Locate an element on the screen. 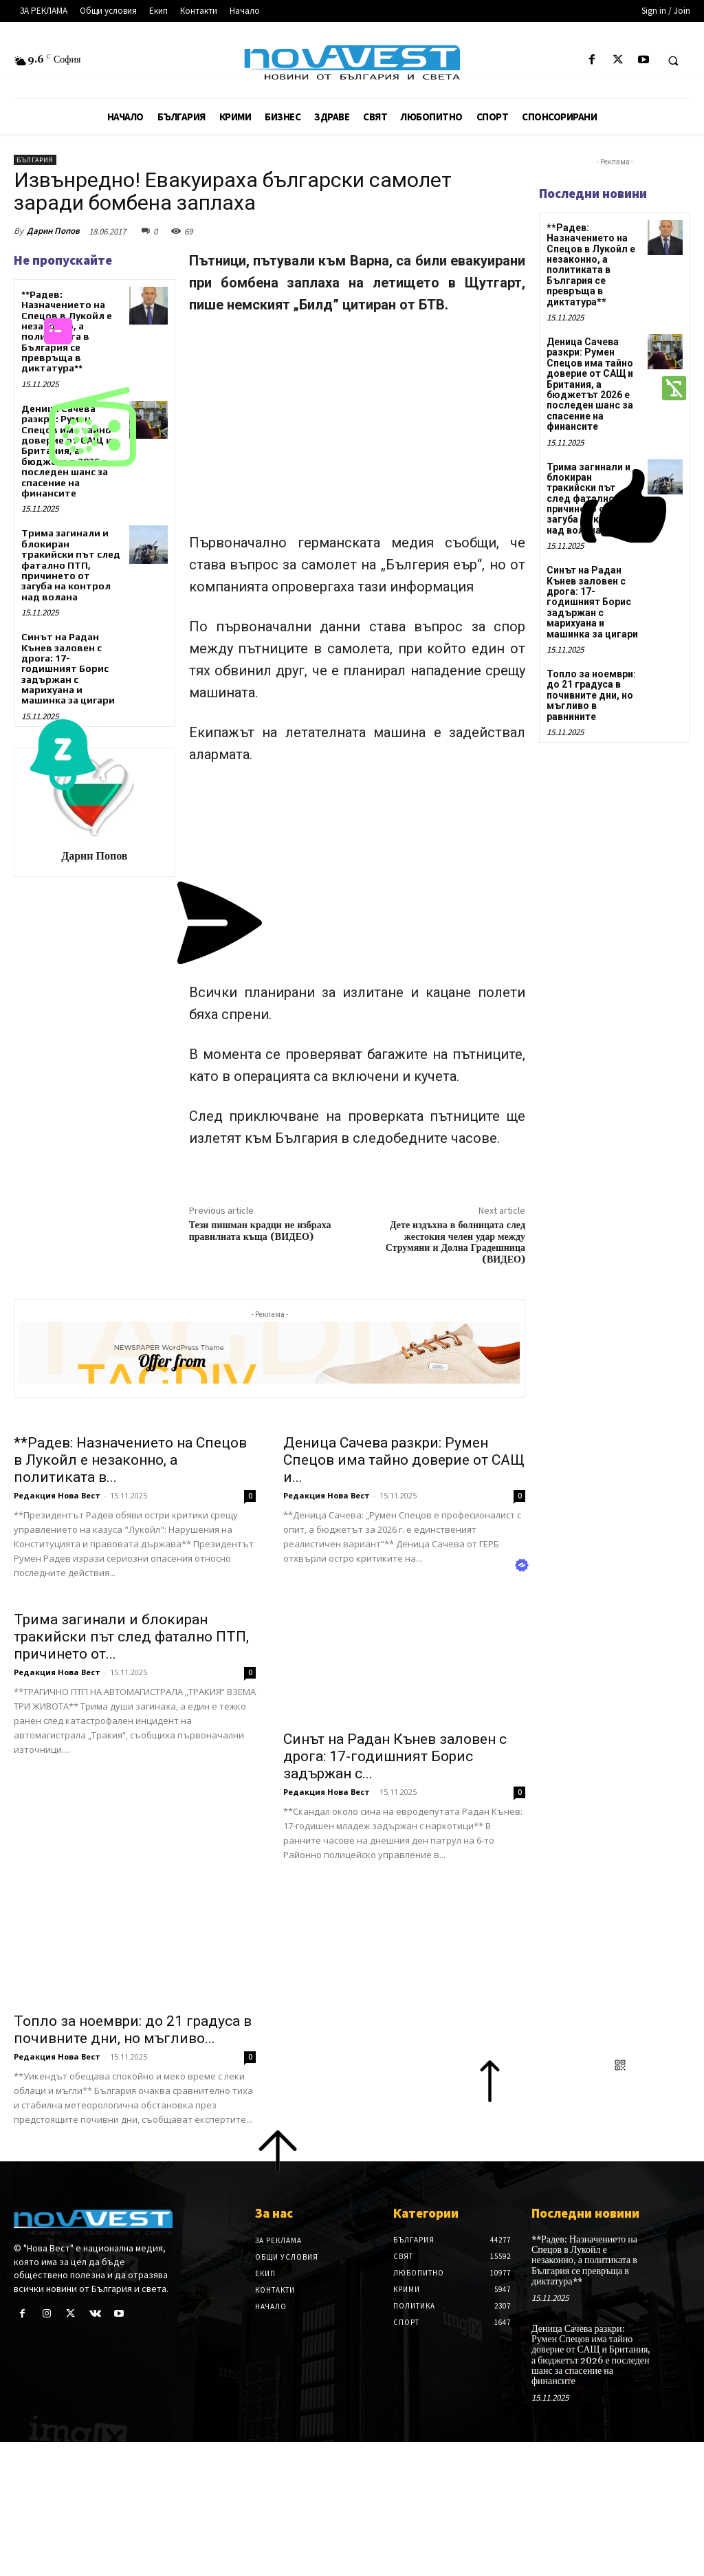 The width and height of the screenshot is (704, 2576). scan or generate a qr code is located at coordinates (620, 2065).